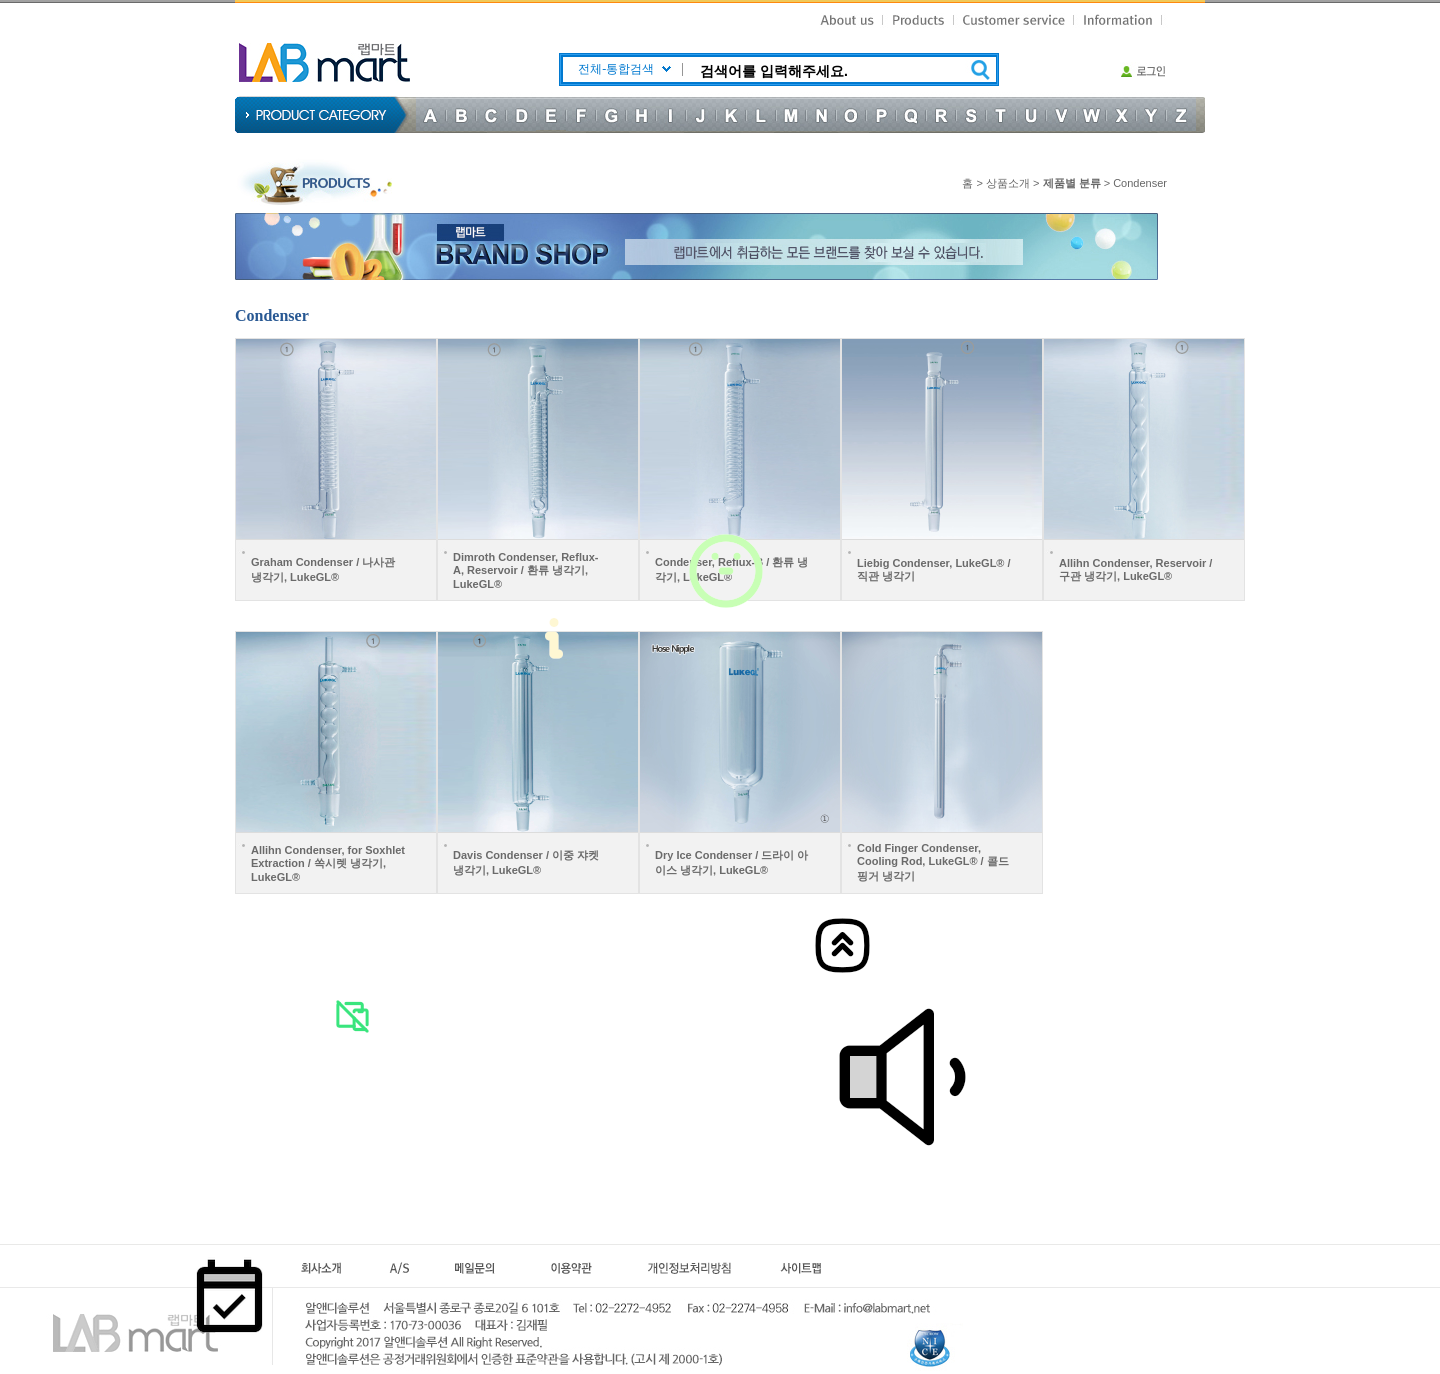 The image size is (1440, 1374). Describe the element at coordinates (913, 1077) in the screenshot. I see `volume set to low level` at that location.